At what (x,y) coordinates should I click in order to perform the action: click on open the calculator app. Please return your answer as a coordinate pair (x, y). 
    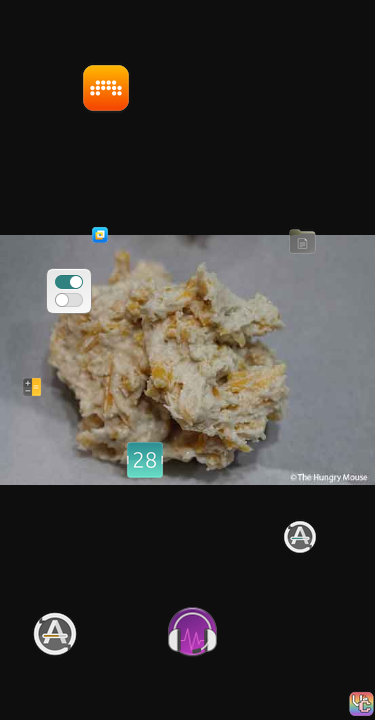
    Looking at the image, I should click on (32, 387).